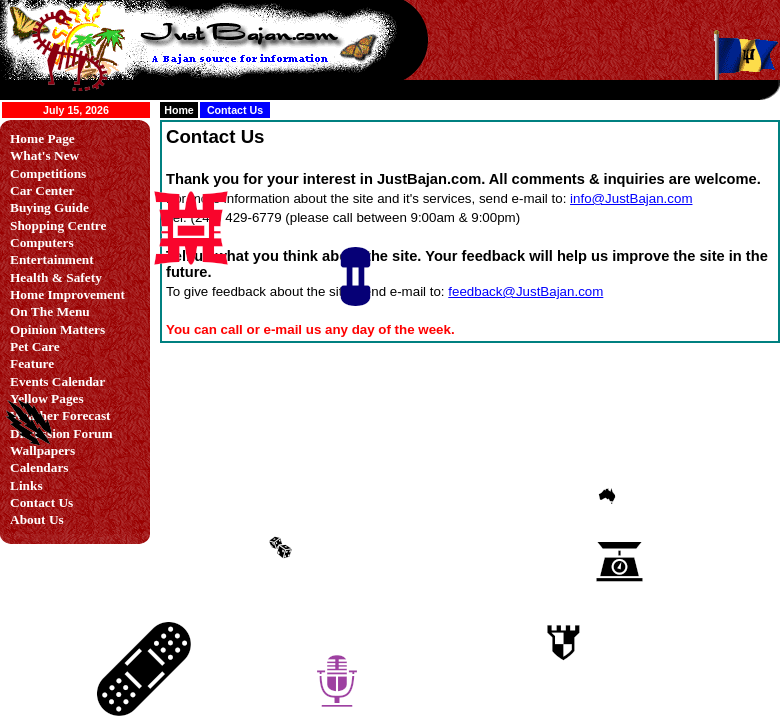 This screenshot has width=780, height=720. What do you see at coordinates (355, 276) in the screenshot?
I see `use grenade weapon or explosive item` at bounding box center [355, 276].